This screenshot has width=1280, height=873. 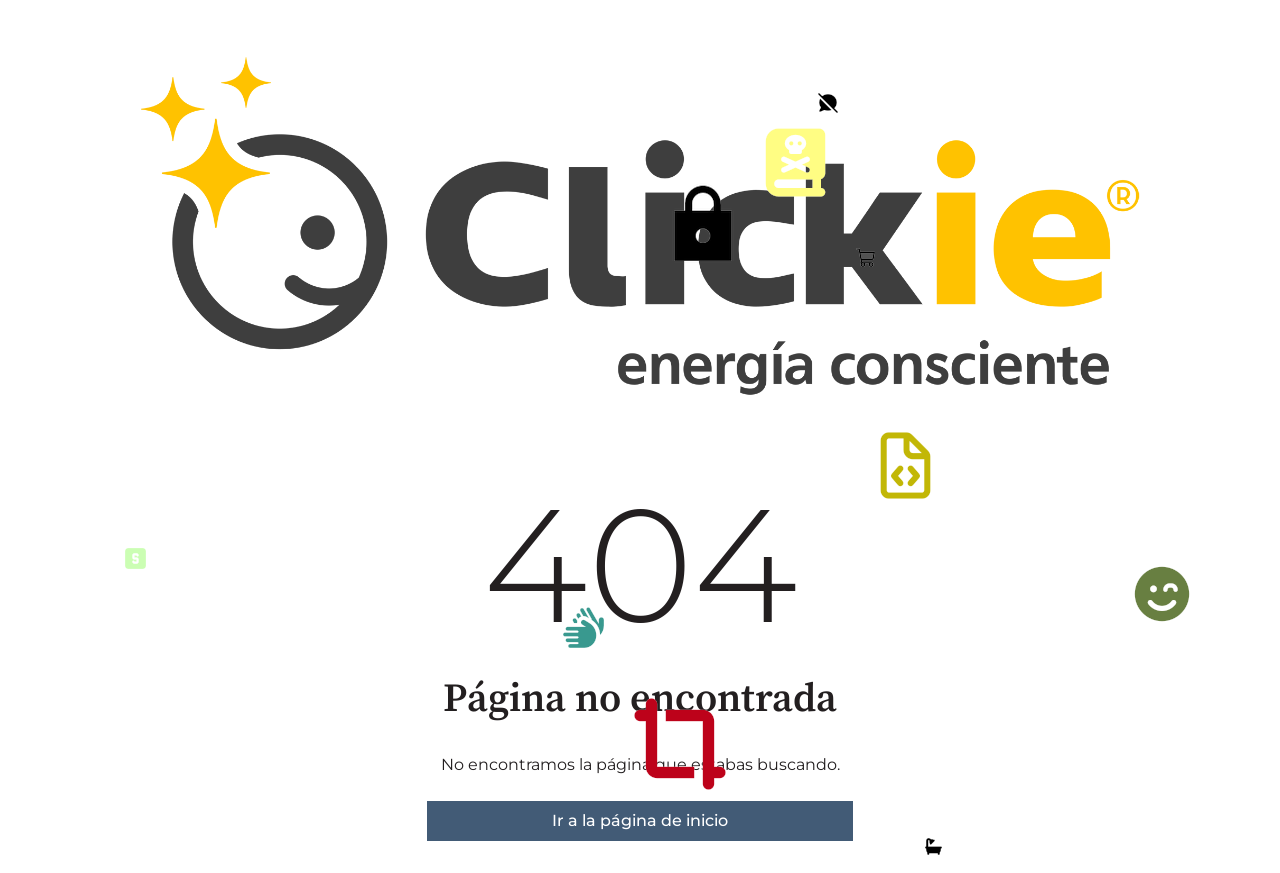 I want to click on indicates a section or item labeled "S", so click(x=135, y=558).